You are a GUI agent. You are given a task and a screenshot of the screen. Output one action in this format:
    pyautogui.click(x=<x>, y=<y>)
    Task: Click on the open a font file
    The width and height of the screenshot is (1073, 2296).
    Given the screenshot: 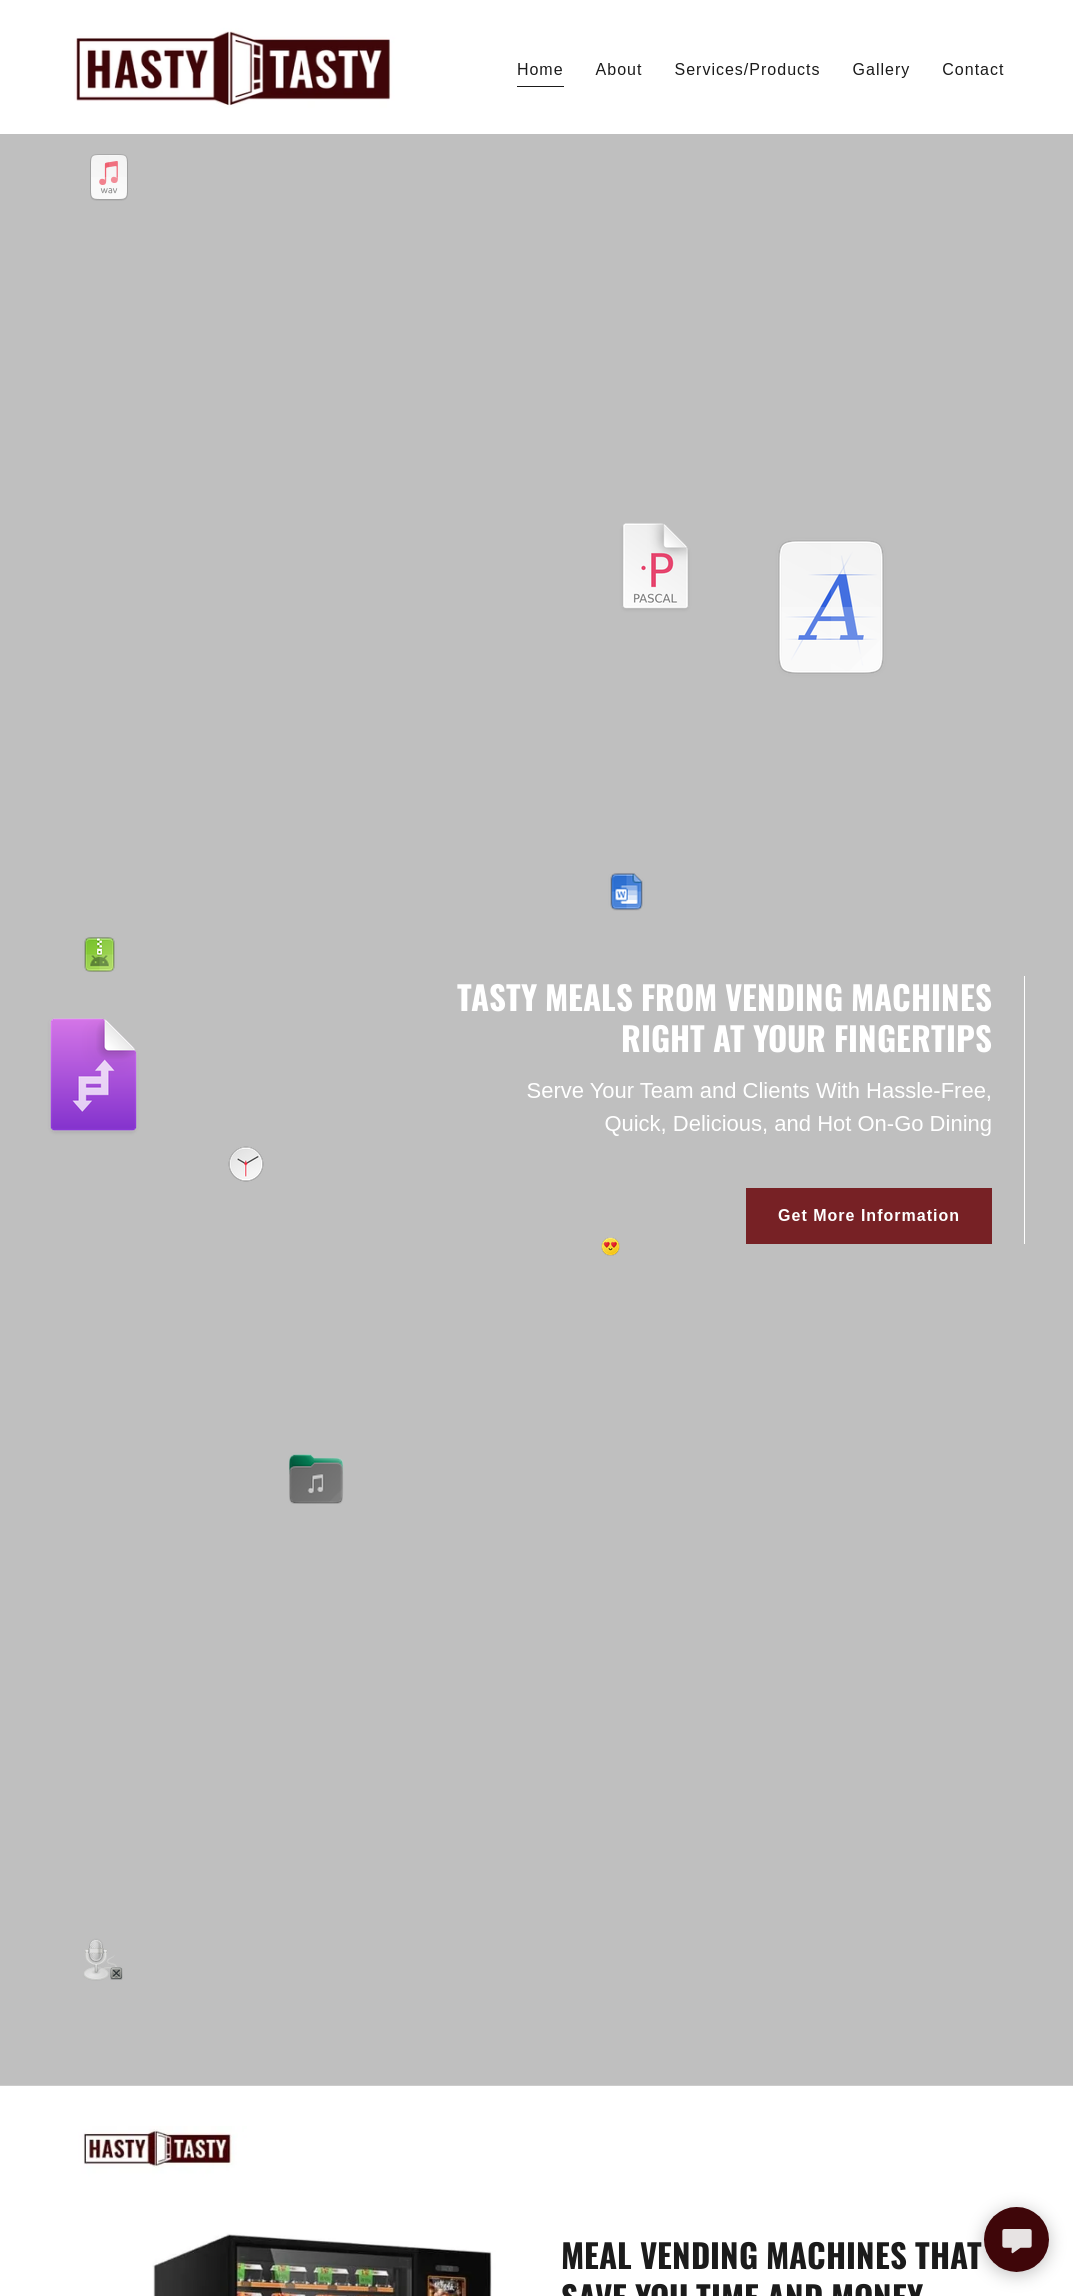 What is the action you would take?
    pyautogui.click(x=831, y=607)
    